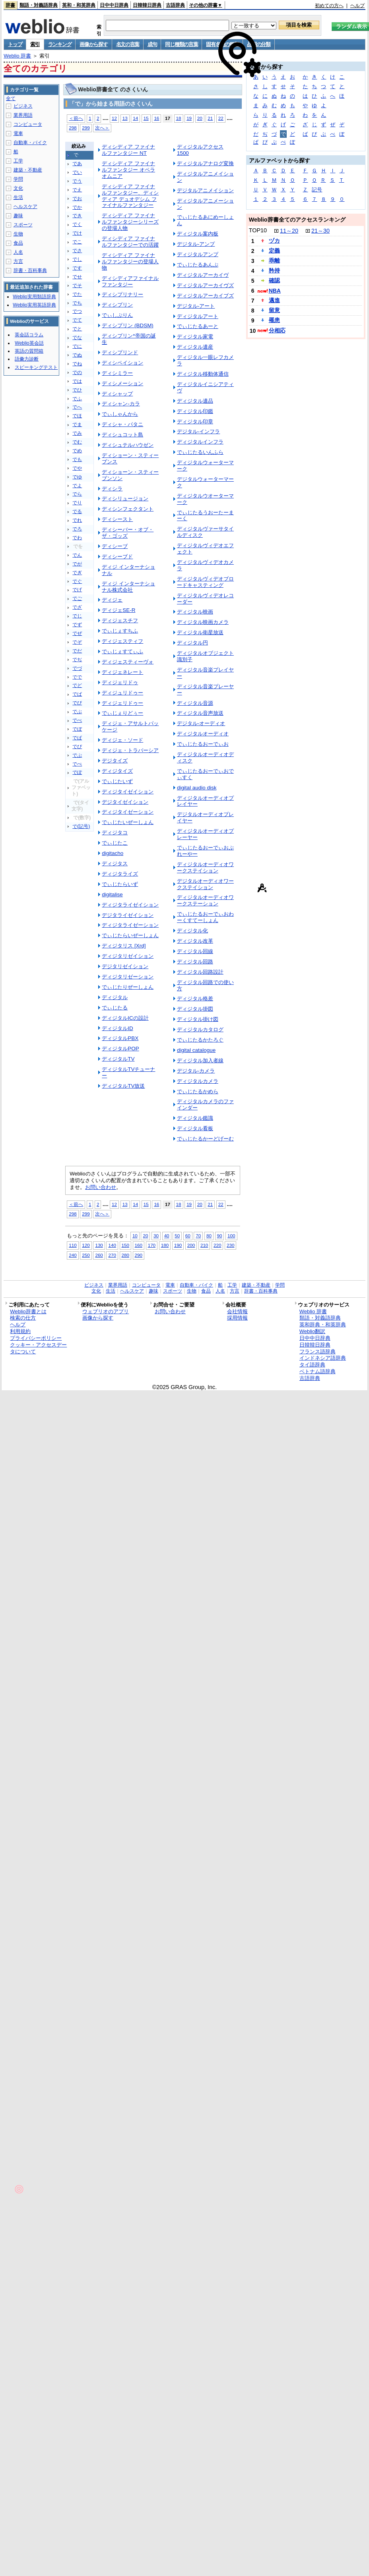  What do you see at coordinates (262, 888) in the screenshot?
I see `access drawing or design tools` at bounding box center [262, 888].